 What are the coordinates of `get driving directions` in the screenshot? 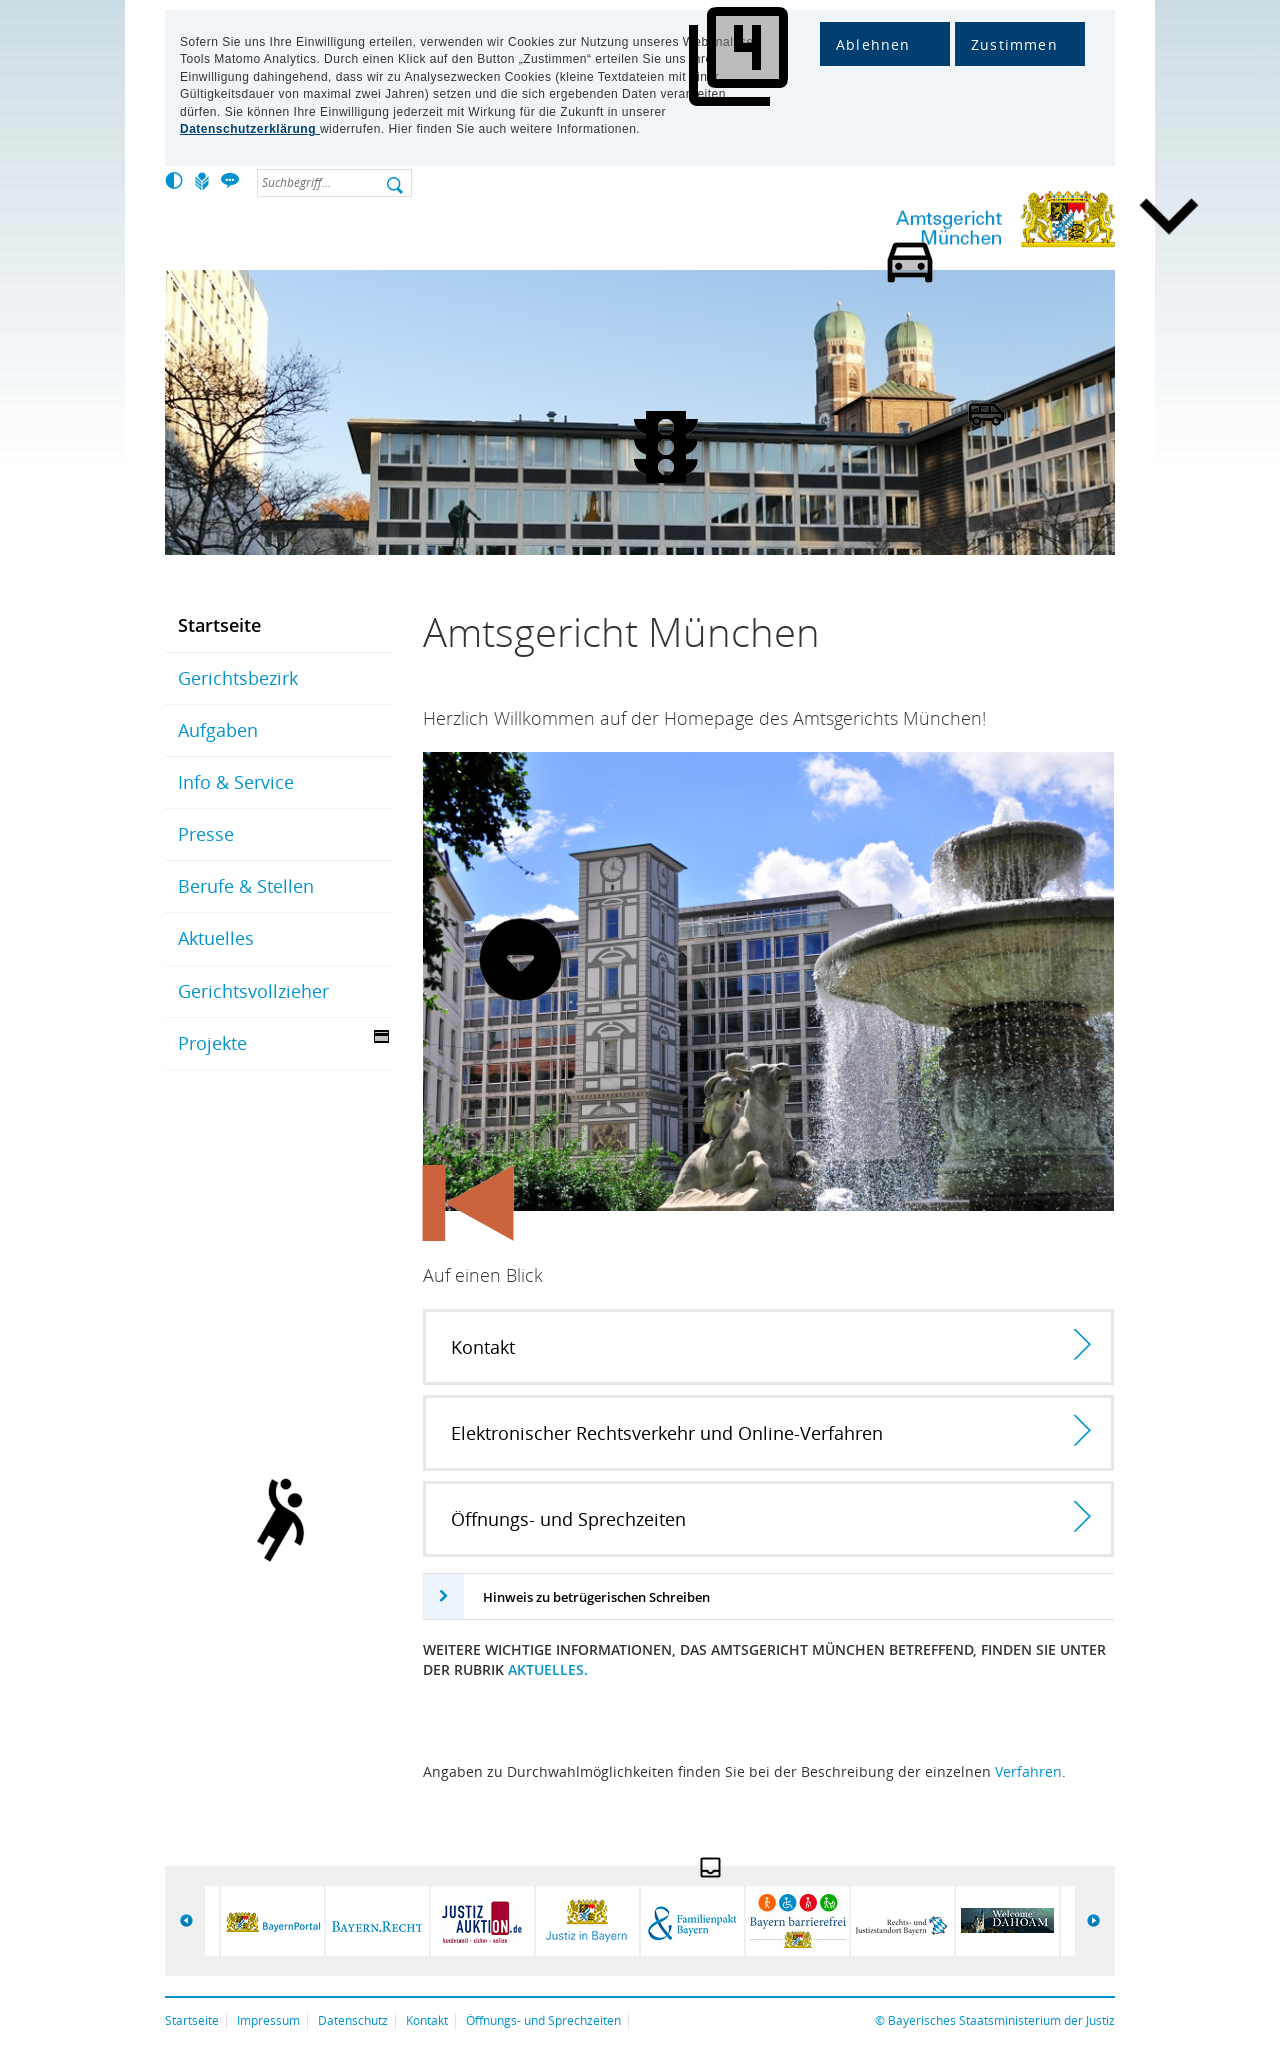 It's located at (910, 260).